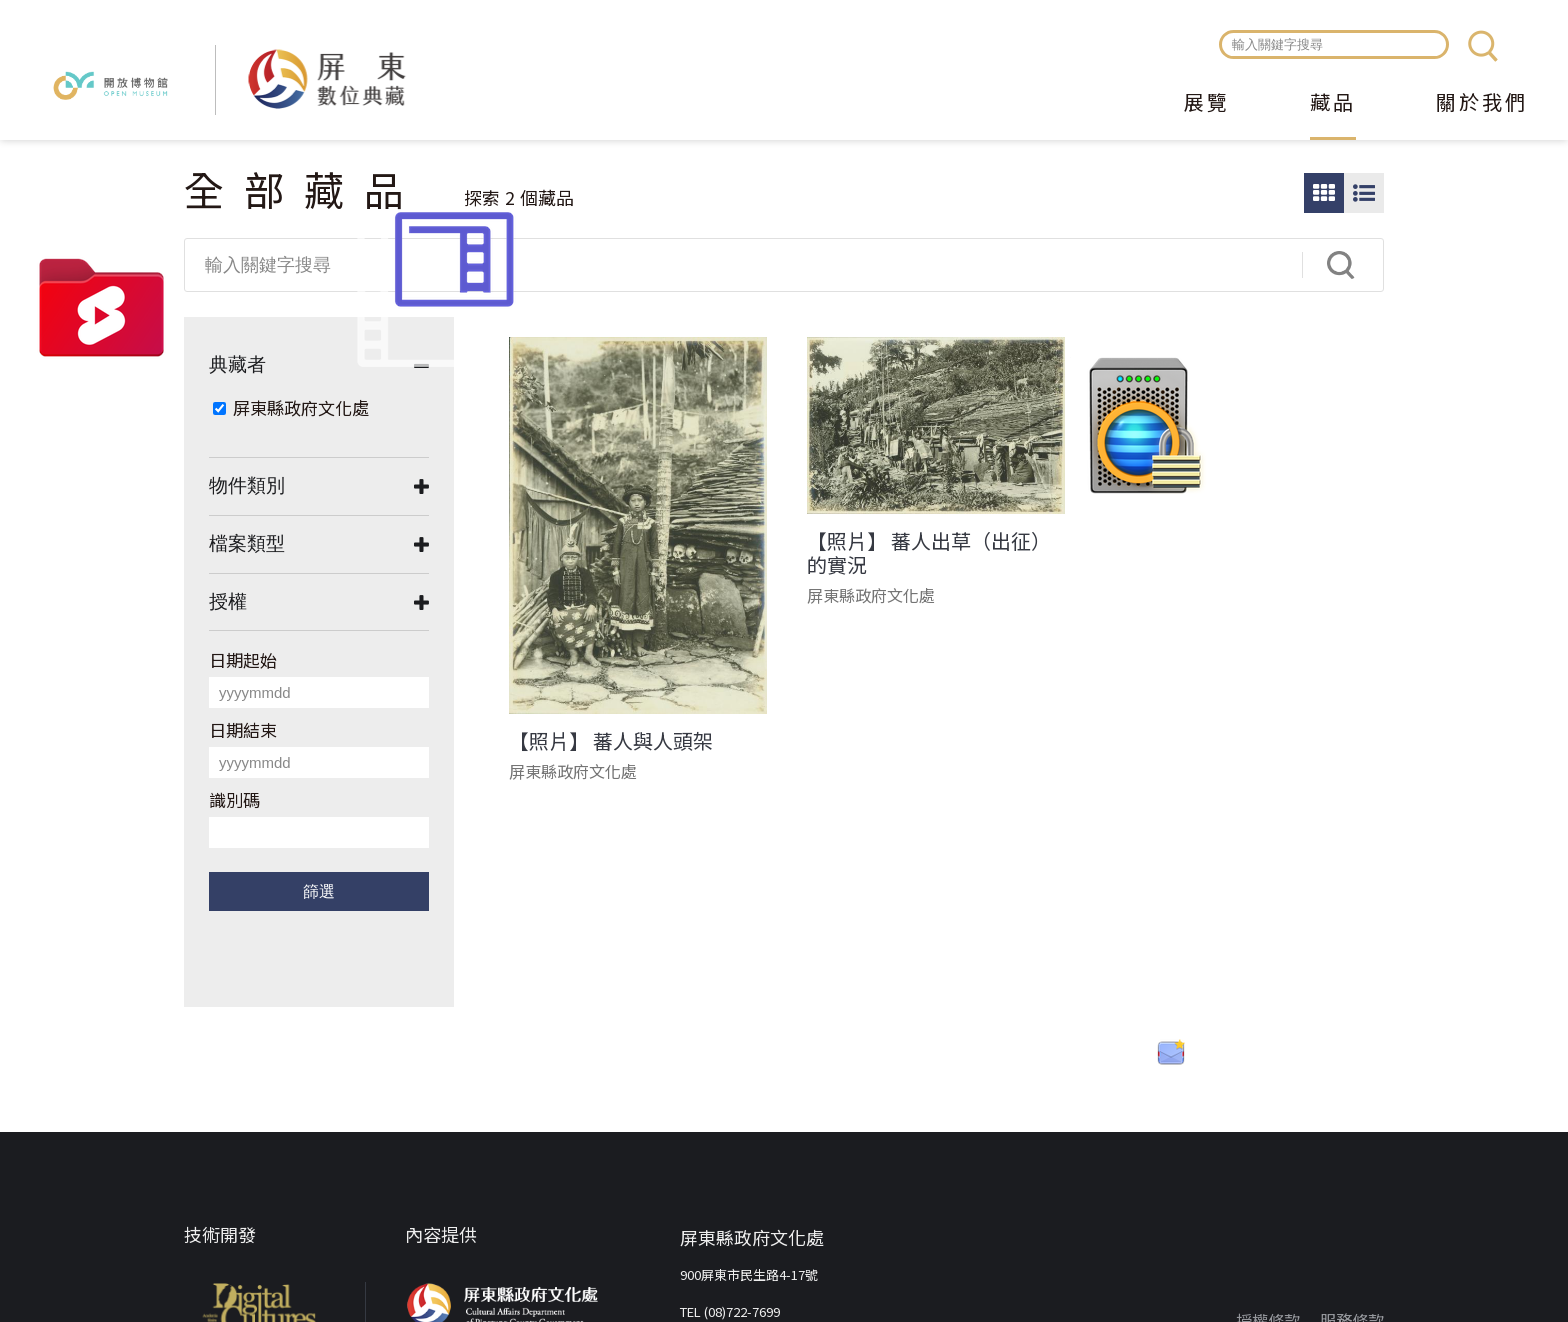  What do you see at coordinates (1138, 425) in the screenshot?
I see `locked RAID 0 storage array` at bounding box center [1138, 425].